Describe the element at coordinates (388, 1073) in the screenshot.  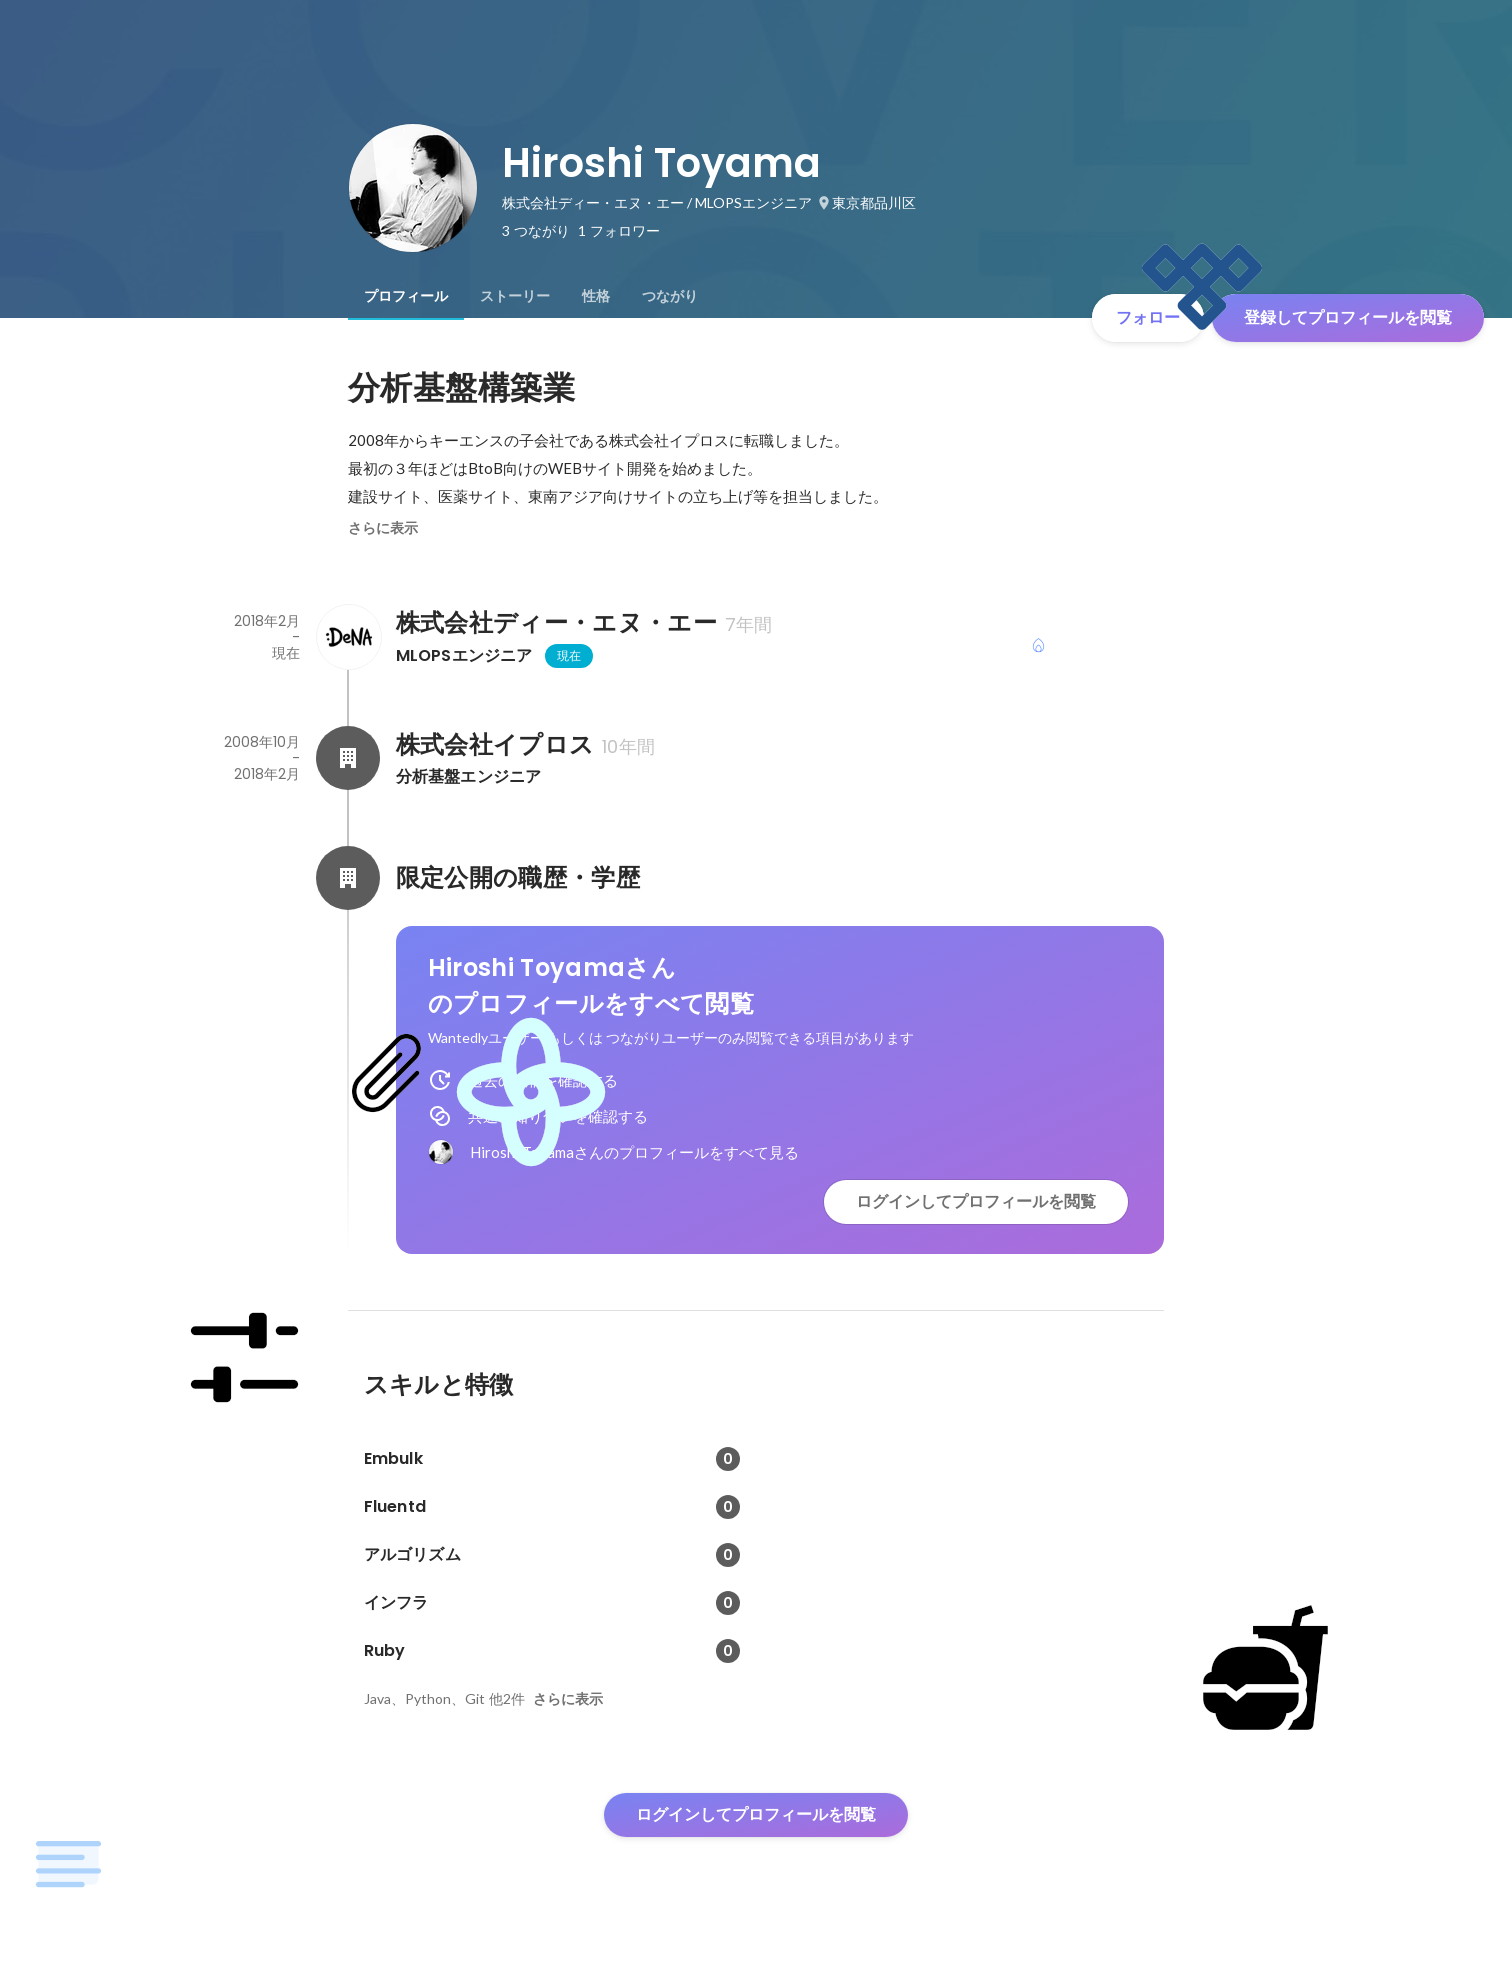
I see `attach a file to your message` at that location.